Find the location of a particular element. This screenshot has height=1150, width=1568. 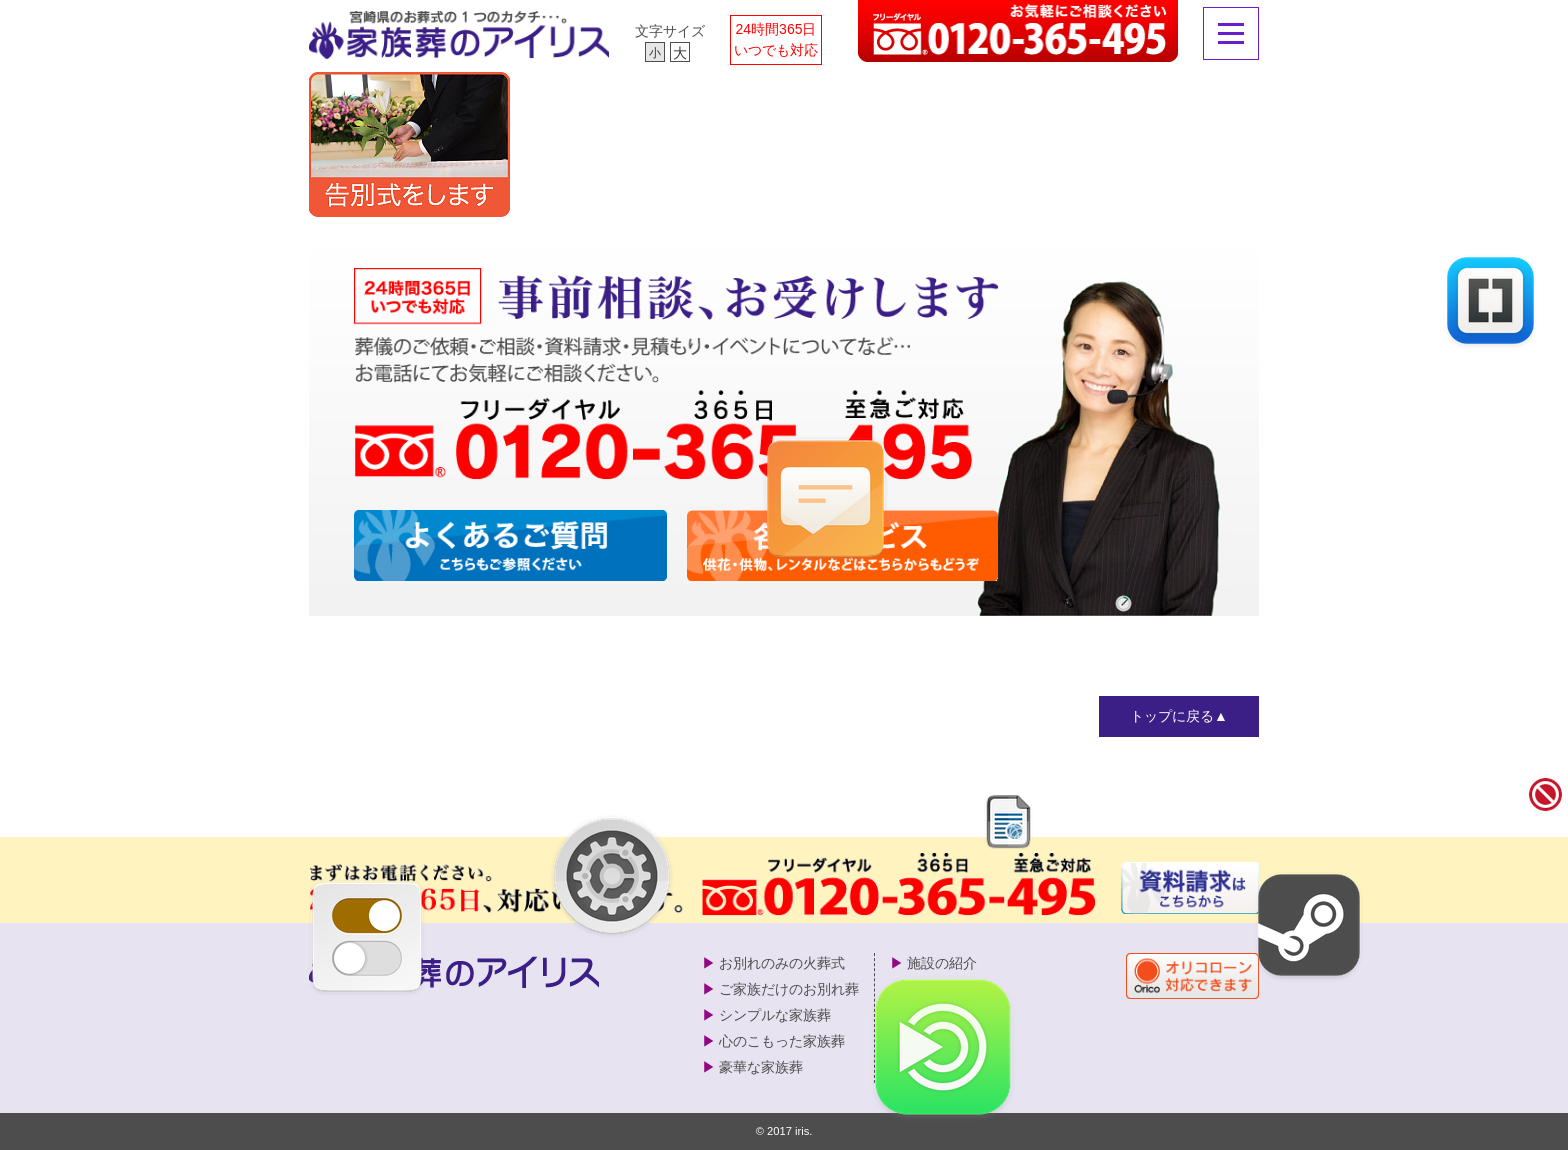

open brackets code editor is located at coordinates (1490, 300).